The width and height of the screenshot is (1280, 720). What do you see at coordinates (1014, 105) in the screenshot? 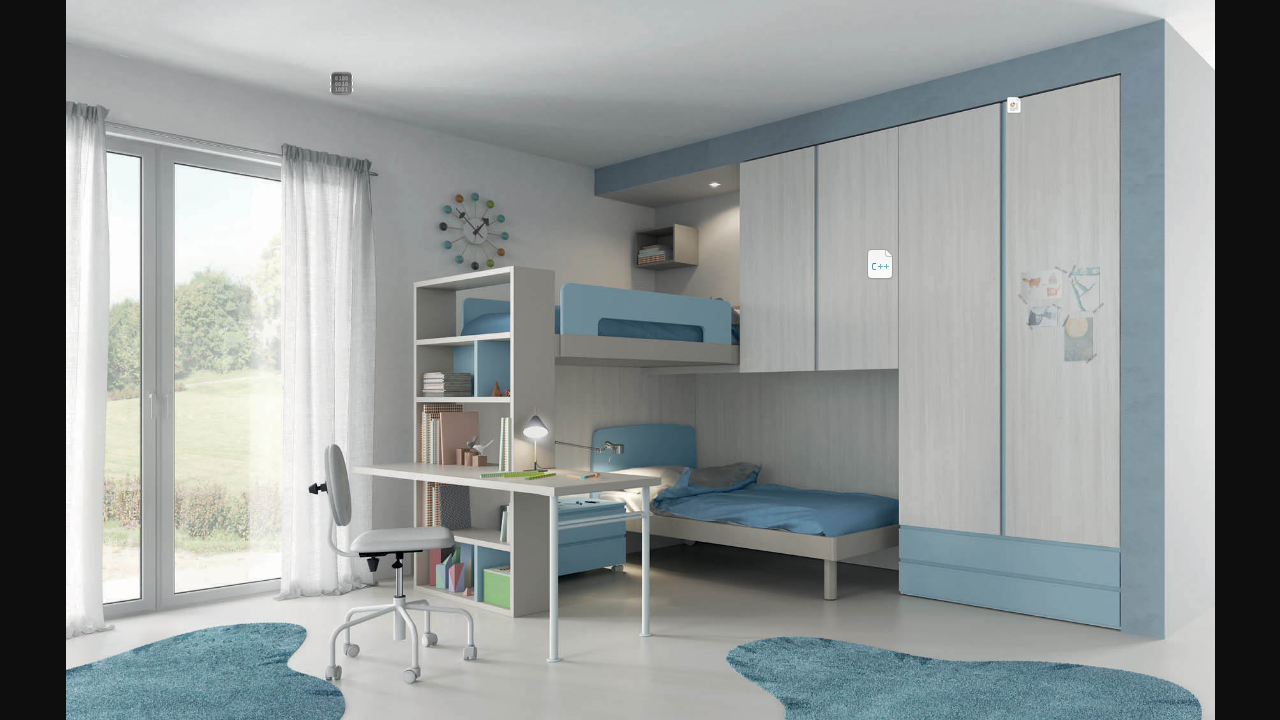
I see `open a presentation file` at bounding box center [1014, 105].